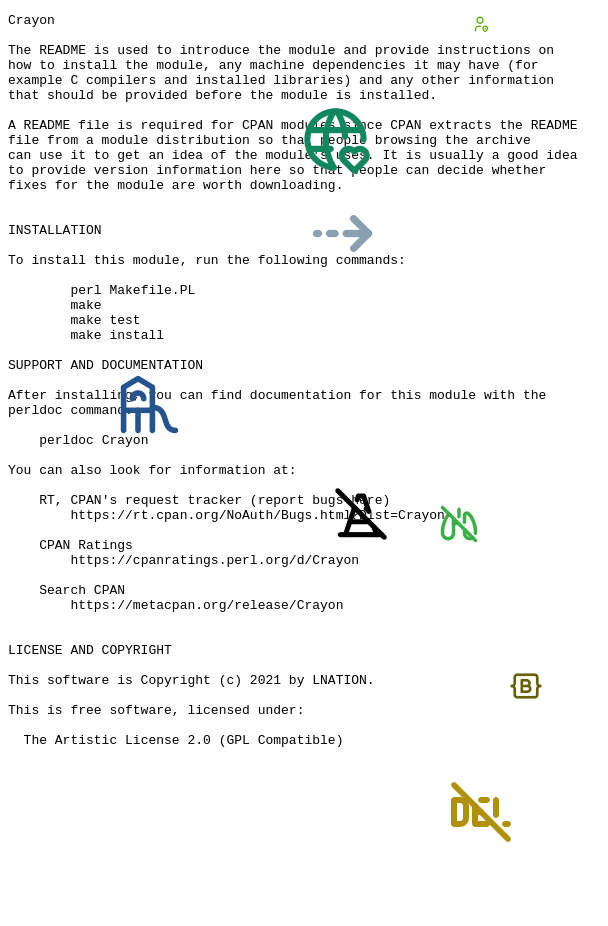 The height and width of the screenshot is (926, 608). What do you see at coordinates (335, 139) in the screenshot?
I see `support global causes or charities` at bounding box center [335, 139].